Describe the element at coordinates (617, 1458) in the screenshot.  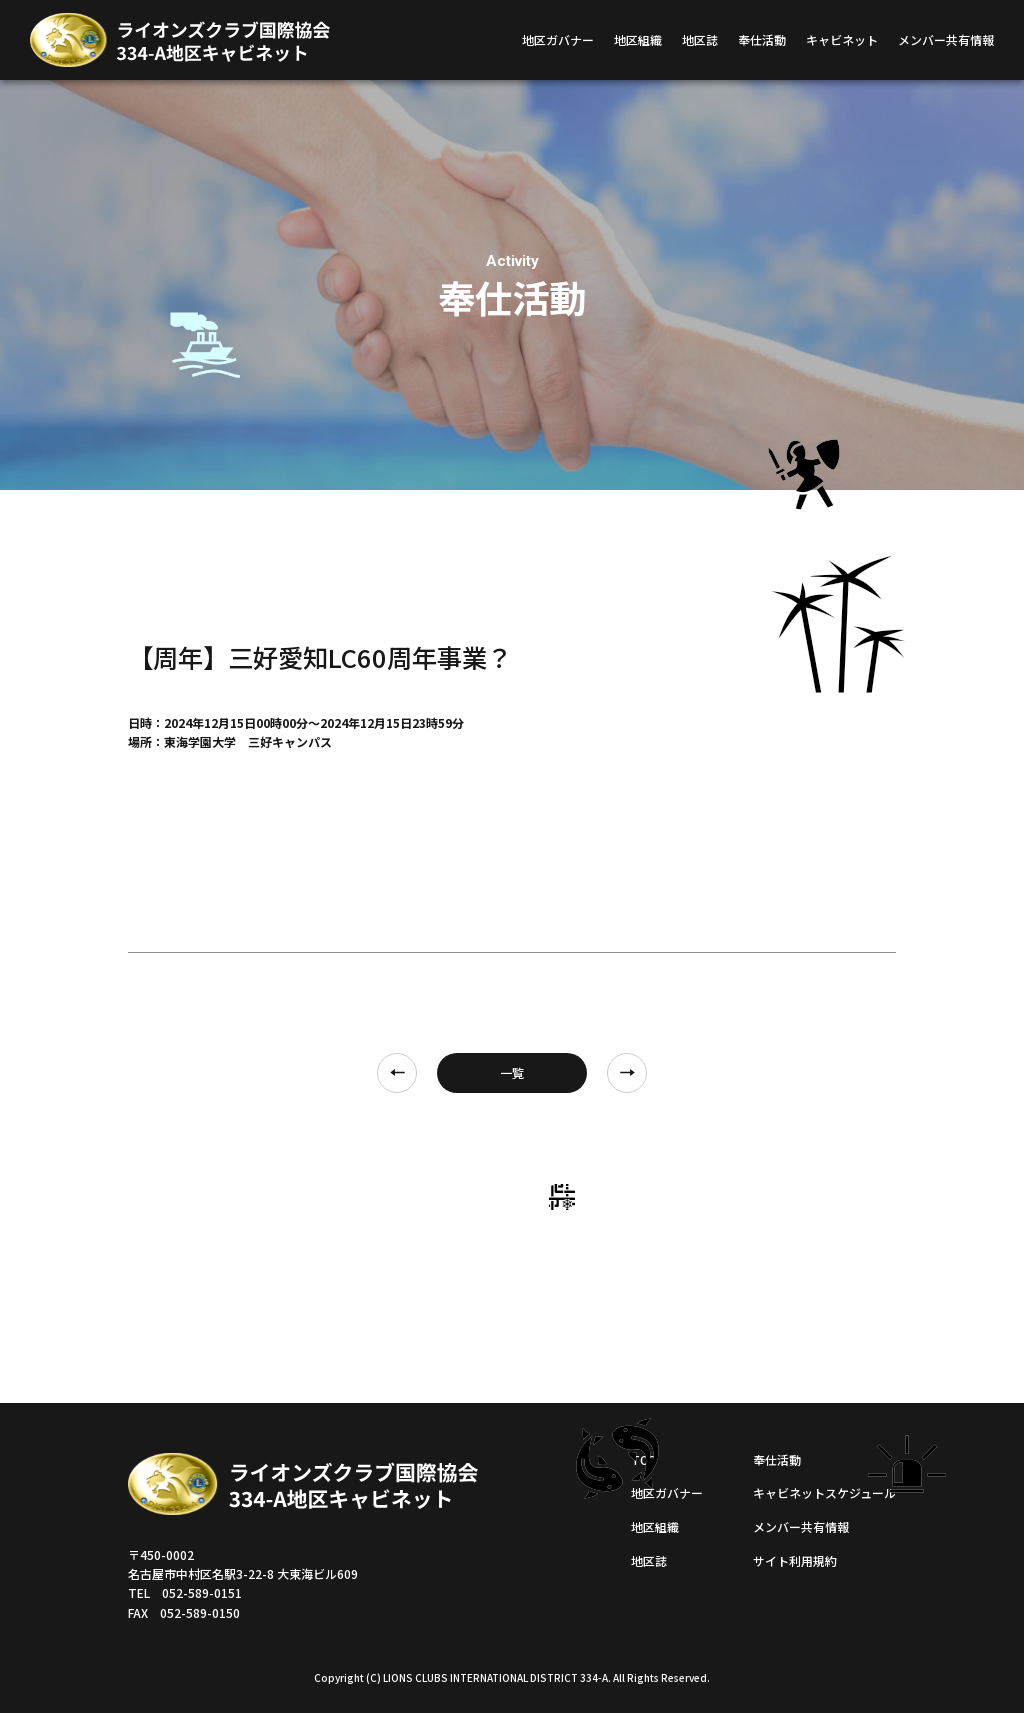
I see `indicates a cycling or refresh process in a fishing game` at that location.